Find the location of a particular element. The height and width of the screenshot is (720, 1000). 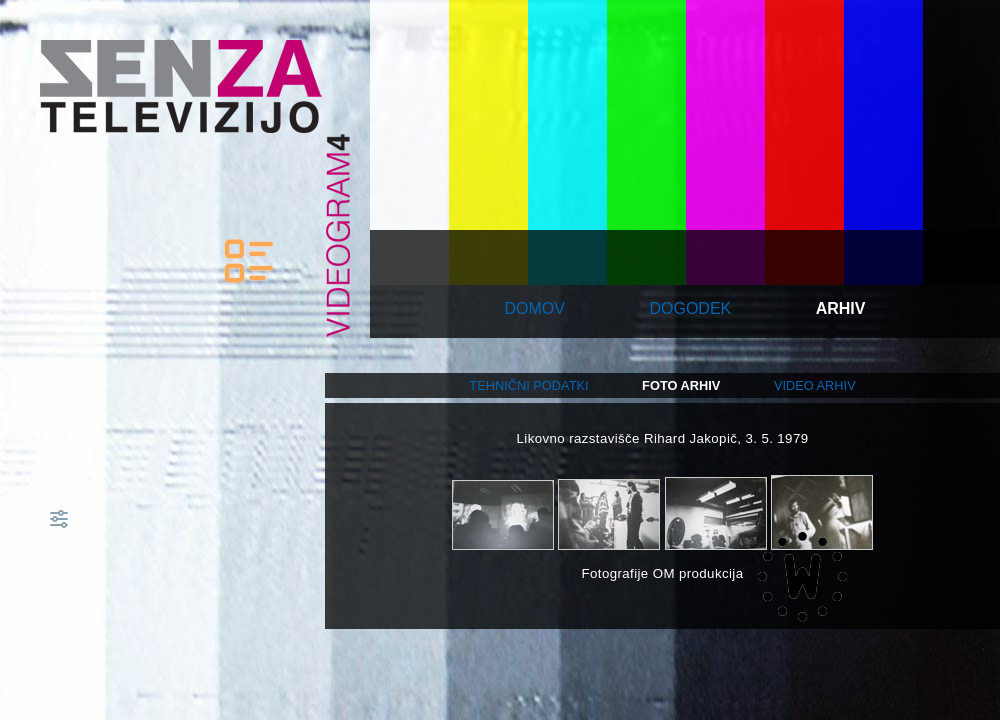

indicates a draft or pending status for an item starting with "W" is located at coordinates (802, 576).